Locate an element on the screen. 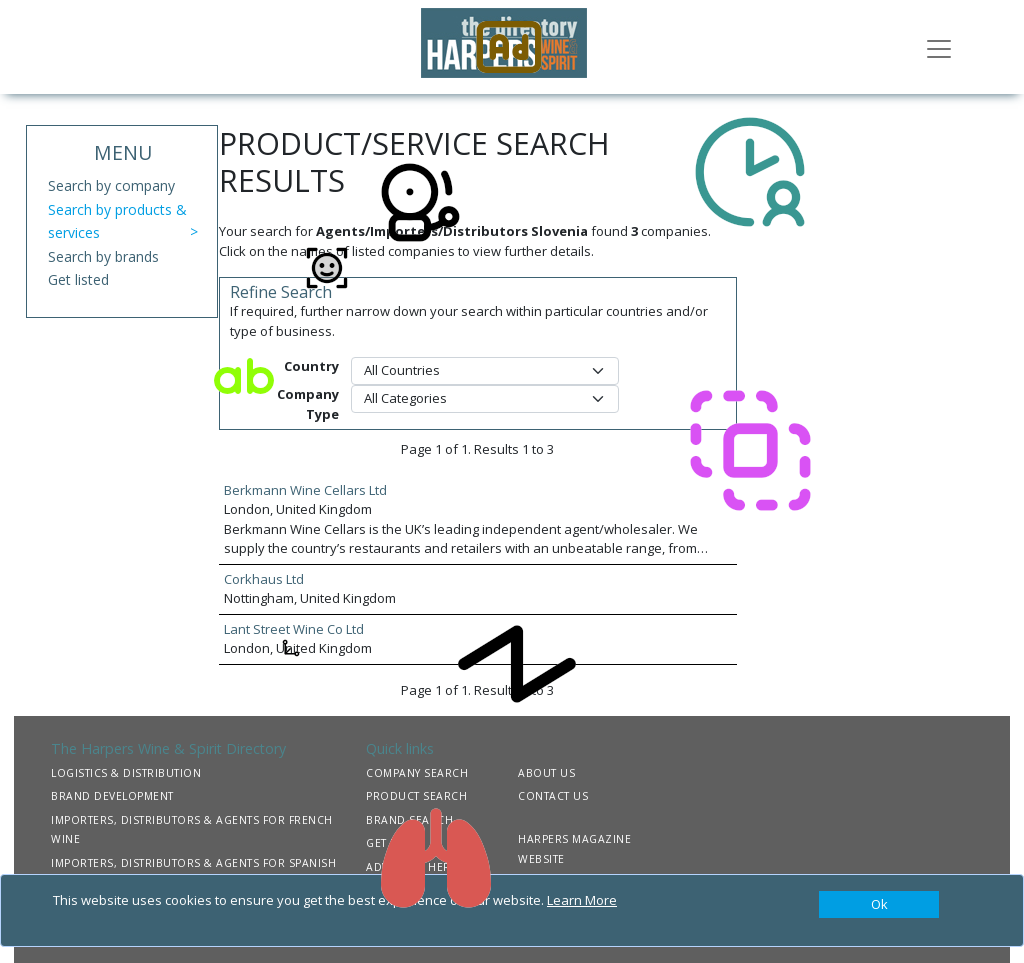 The width and height of the screenshot is (1024, 963). select sawtooth waveform in audio synthesizer is located at coordinates (517, 664).